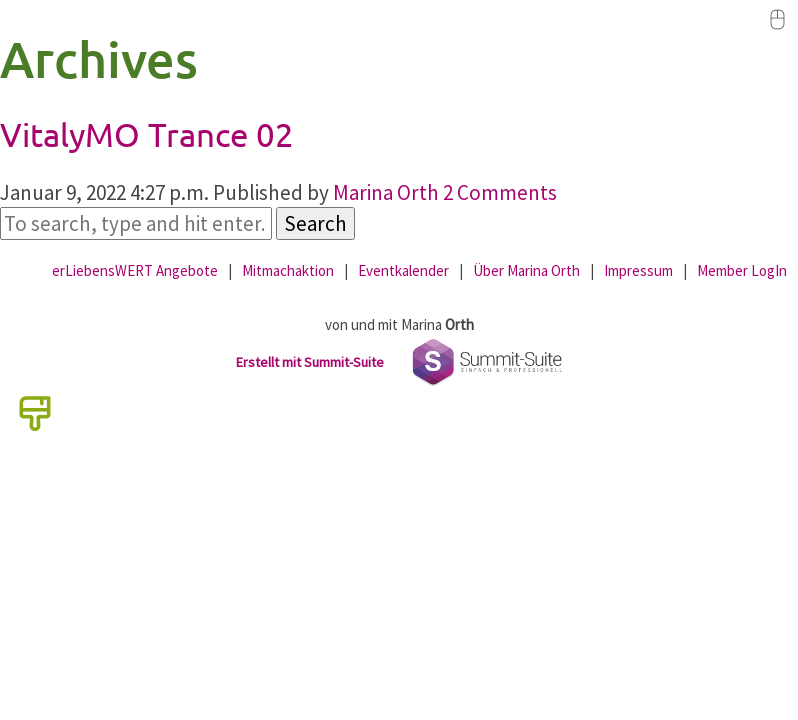 This screenshot has width=798, height=720. Describe the element at coordinates (777, 19) in the screenshot. I see `indicates mouse input or cursor control settings` at that location.